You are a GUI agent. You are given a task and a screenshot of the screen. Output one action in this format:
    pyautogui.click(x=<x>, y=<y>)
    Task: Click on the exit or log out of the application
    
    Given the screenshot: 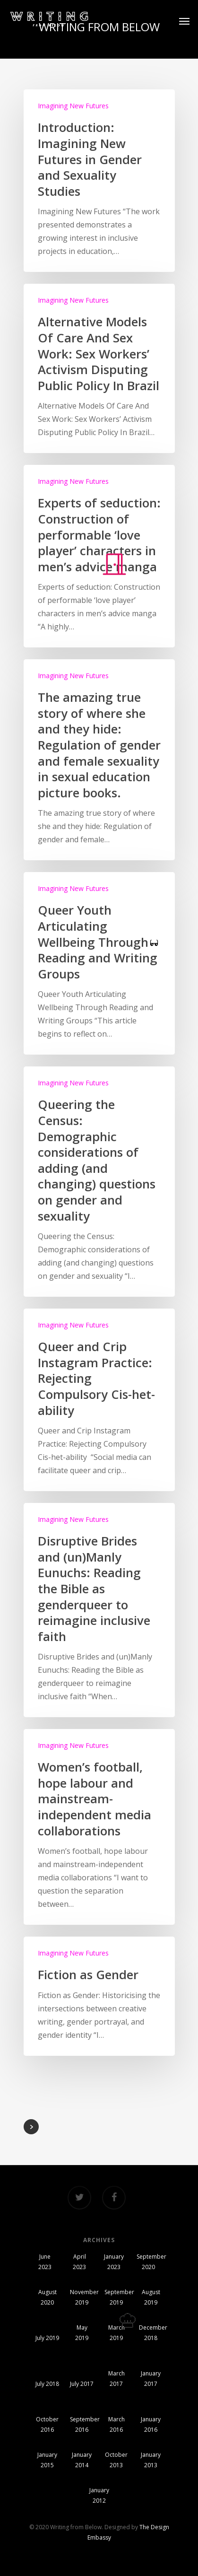 What is the action you would take?
    pyautogui.click(x=114, y=564)
    